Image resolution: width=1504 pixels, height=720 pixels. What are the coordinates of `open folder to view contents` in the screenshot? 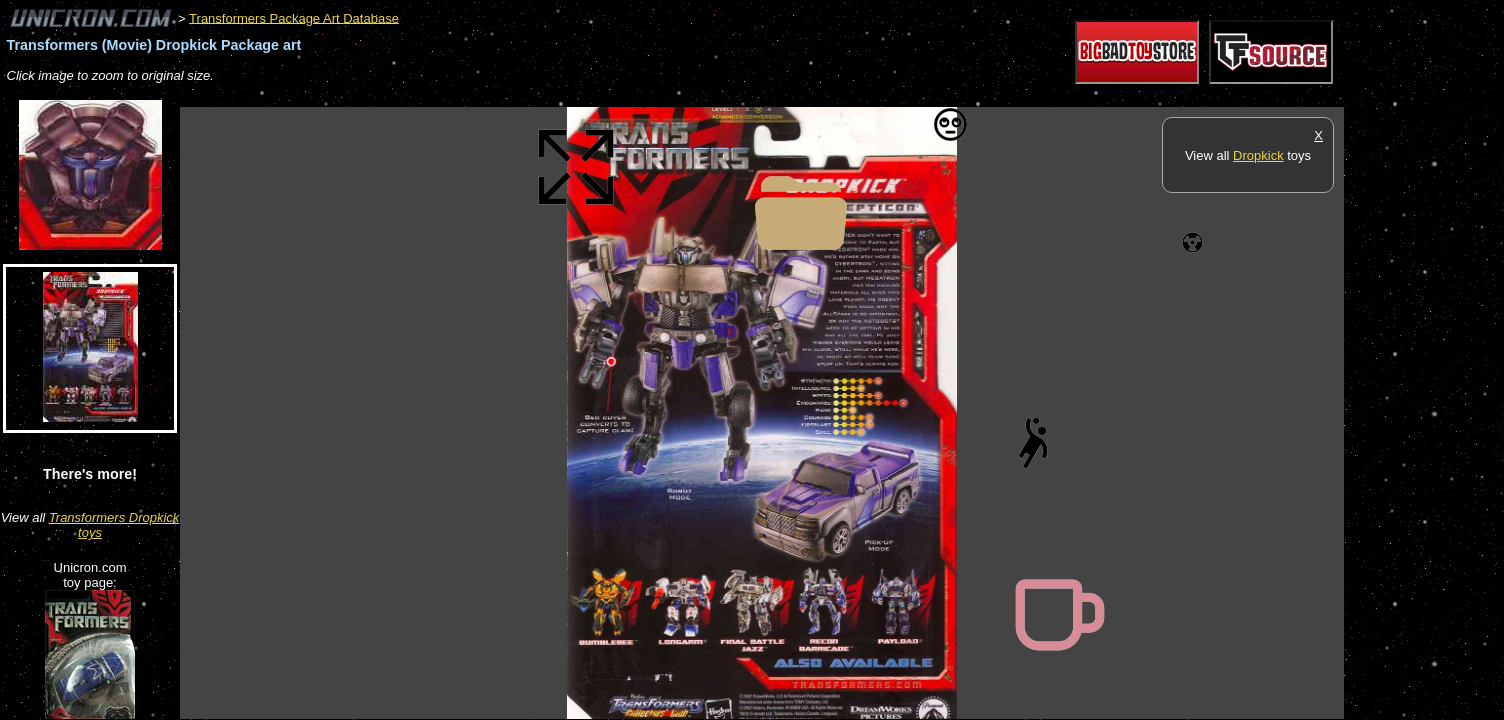 It's located at (801, 213).